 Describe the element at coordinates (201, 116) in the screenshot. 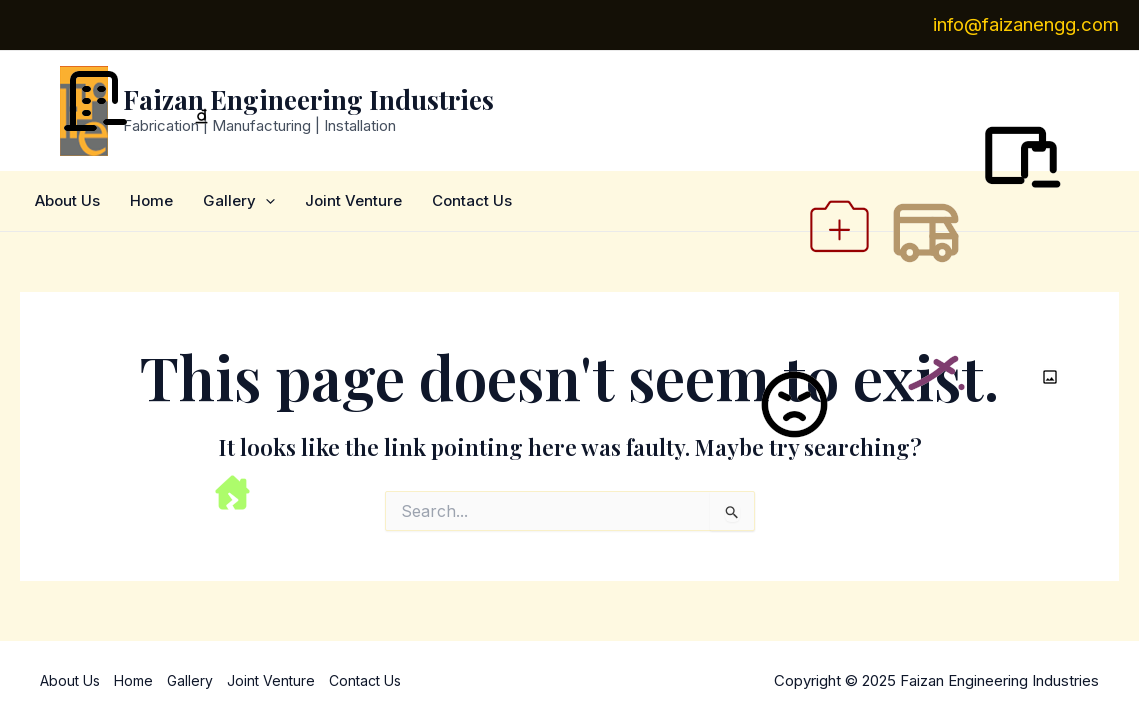

I see `indicates Vietnamese dong currency` at that location.